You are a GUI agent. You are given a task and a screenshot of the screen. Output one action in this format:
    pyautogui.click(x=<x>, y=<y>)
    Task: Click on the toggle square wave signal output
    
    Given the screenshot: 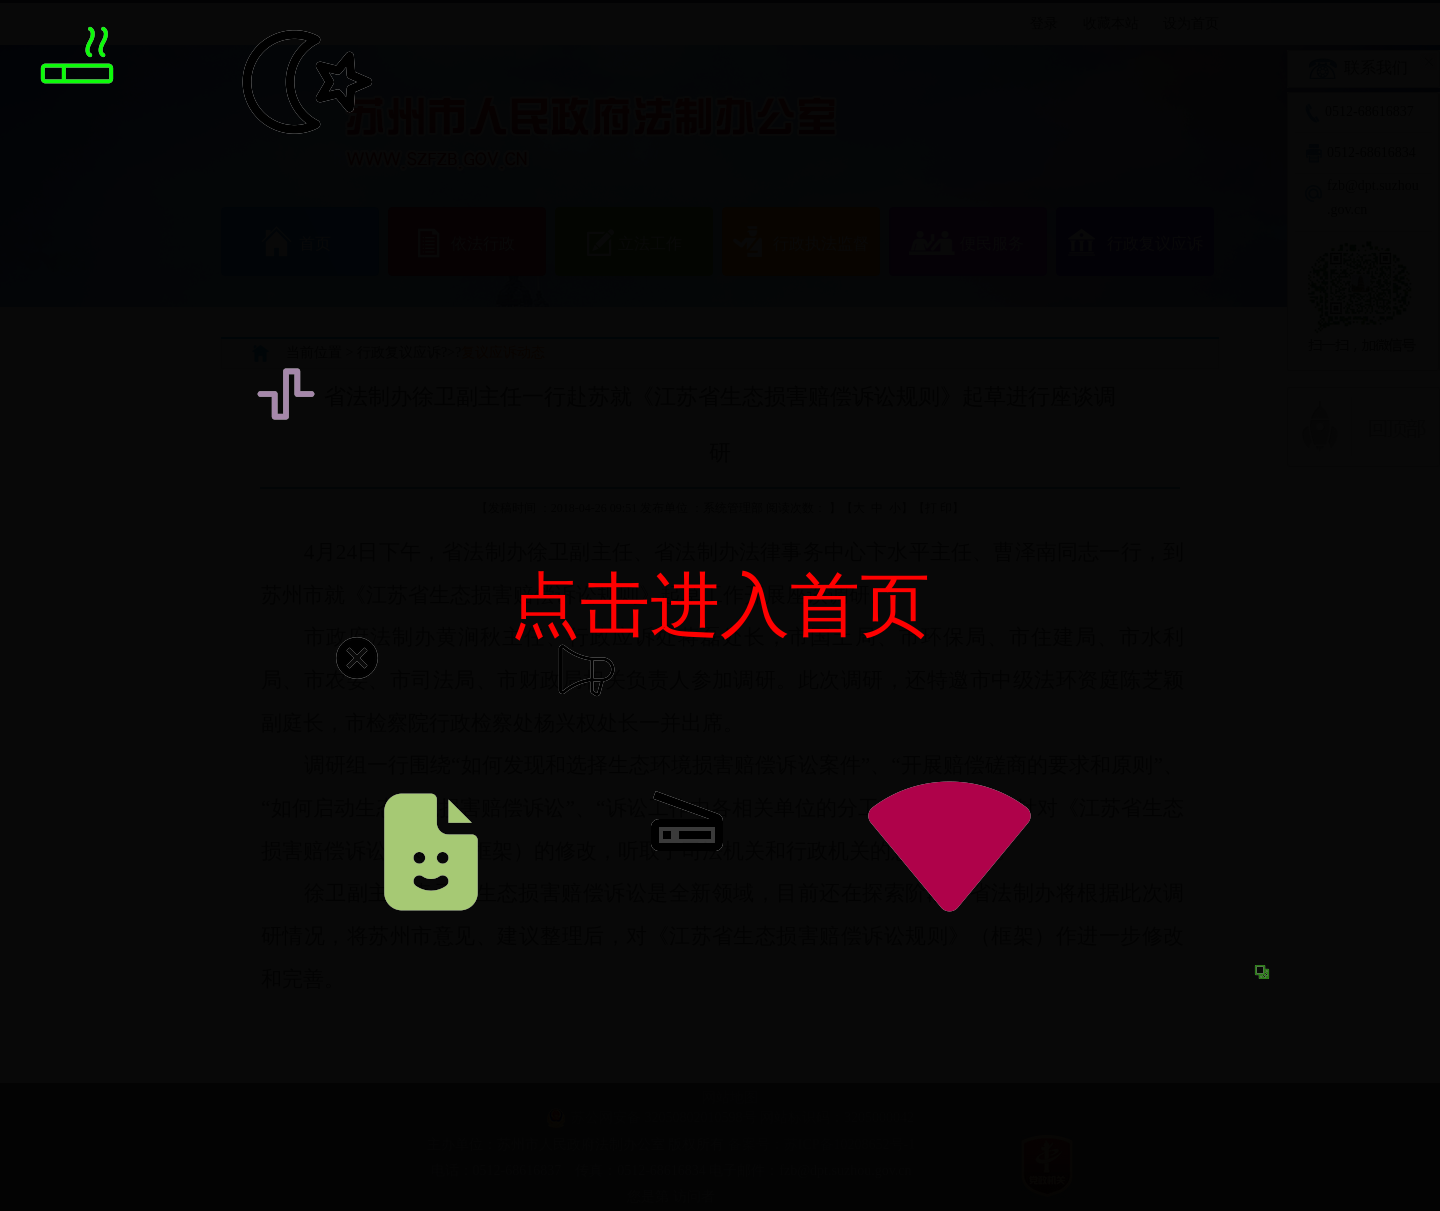 What is the action you would take?
    pyautogui.click(x=286, y=394)
    